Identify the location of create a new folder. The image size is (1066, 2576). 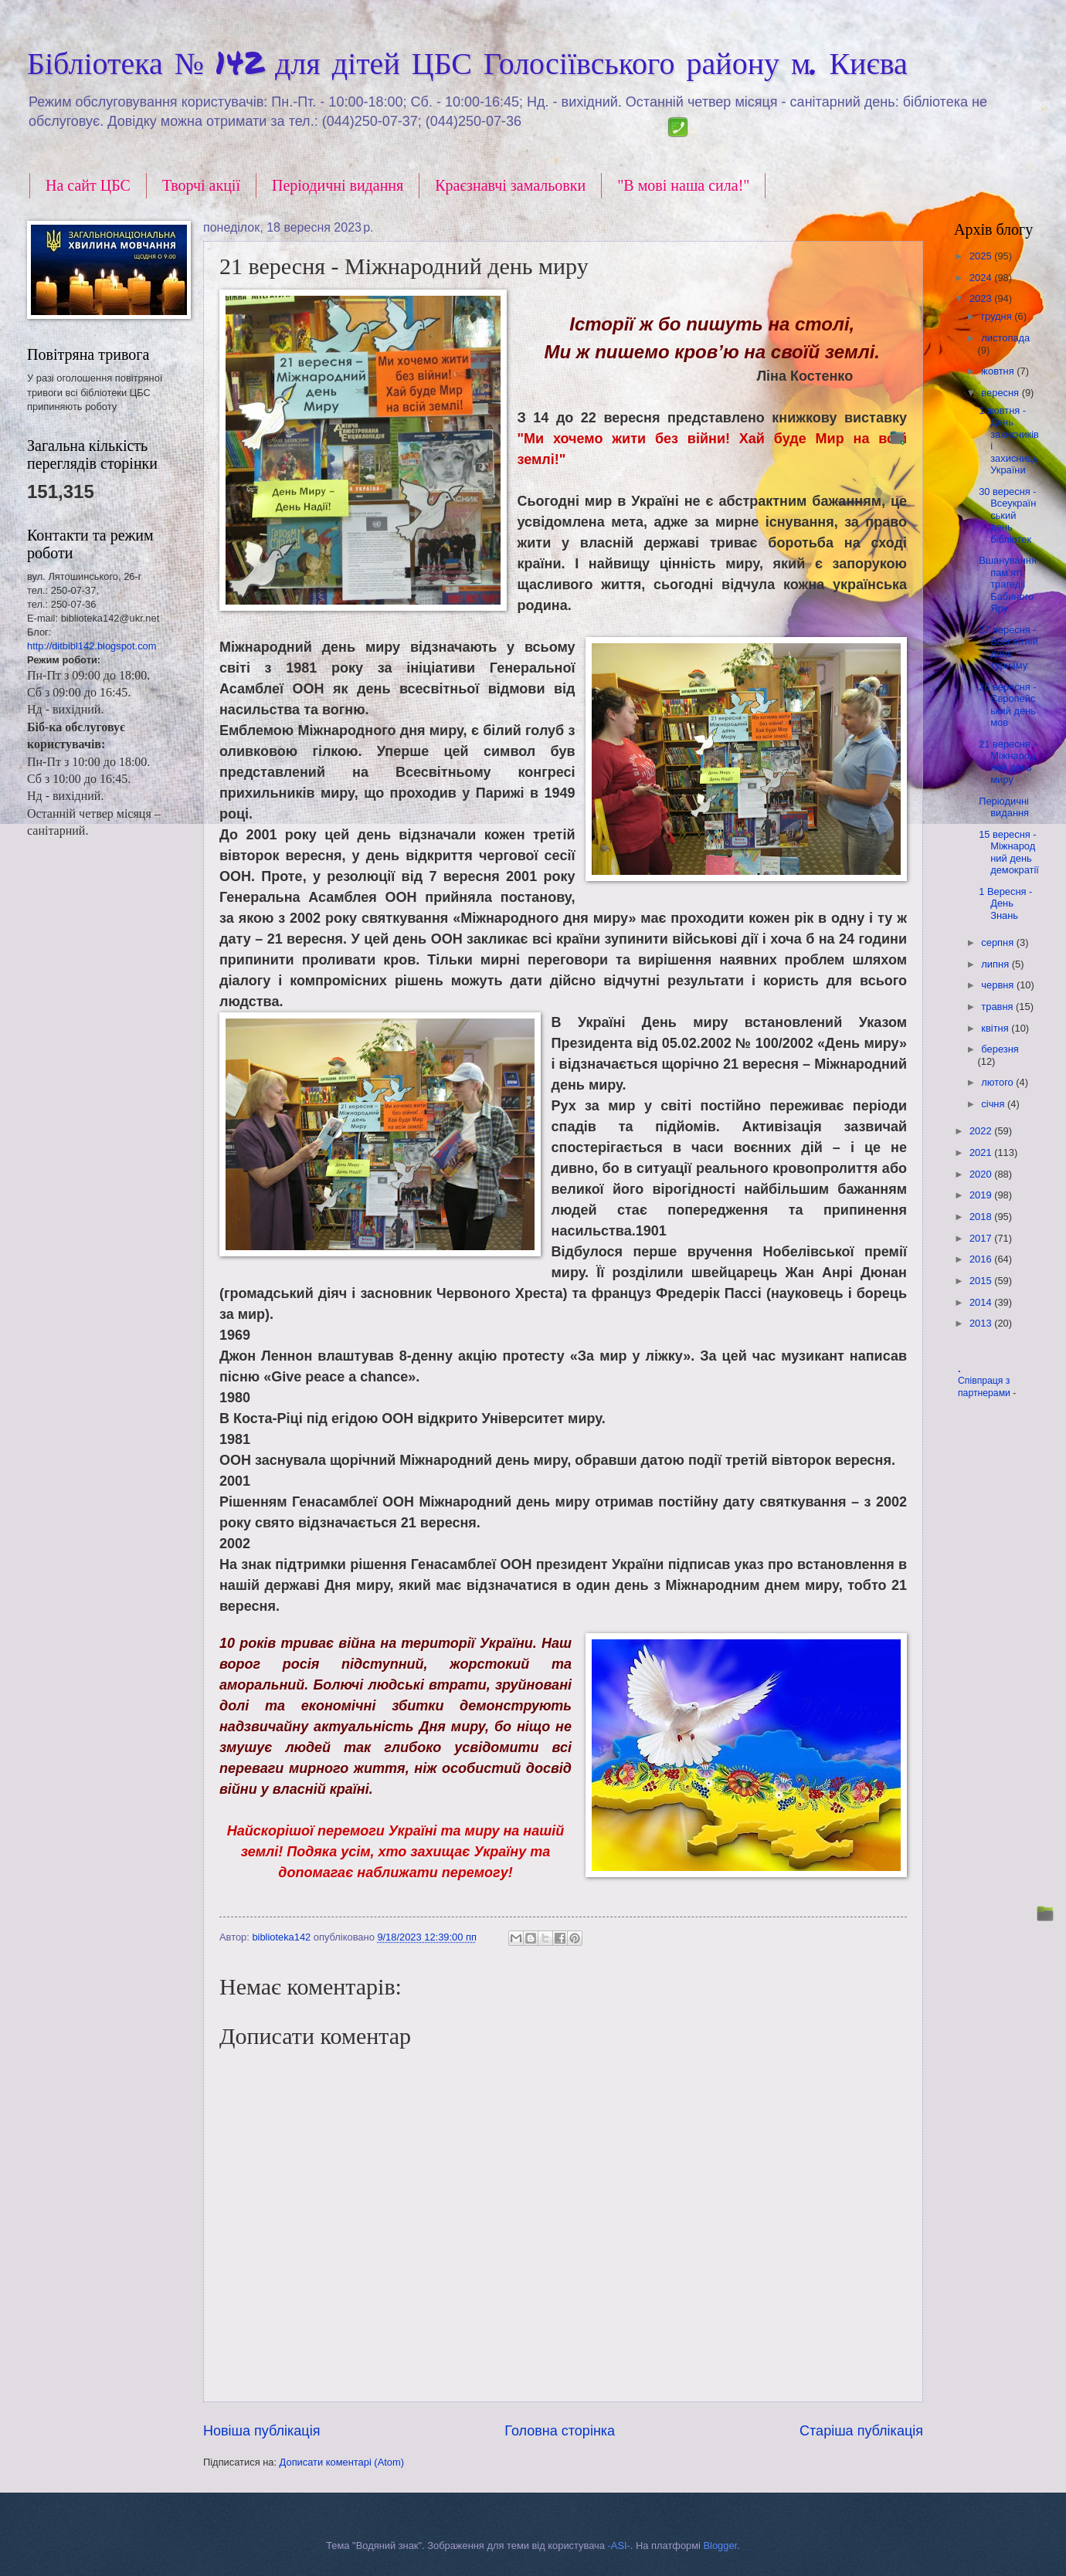
(897, 437).